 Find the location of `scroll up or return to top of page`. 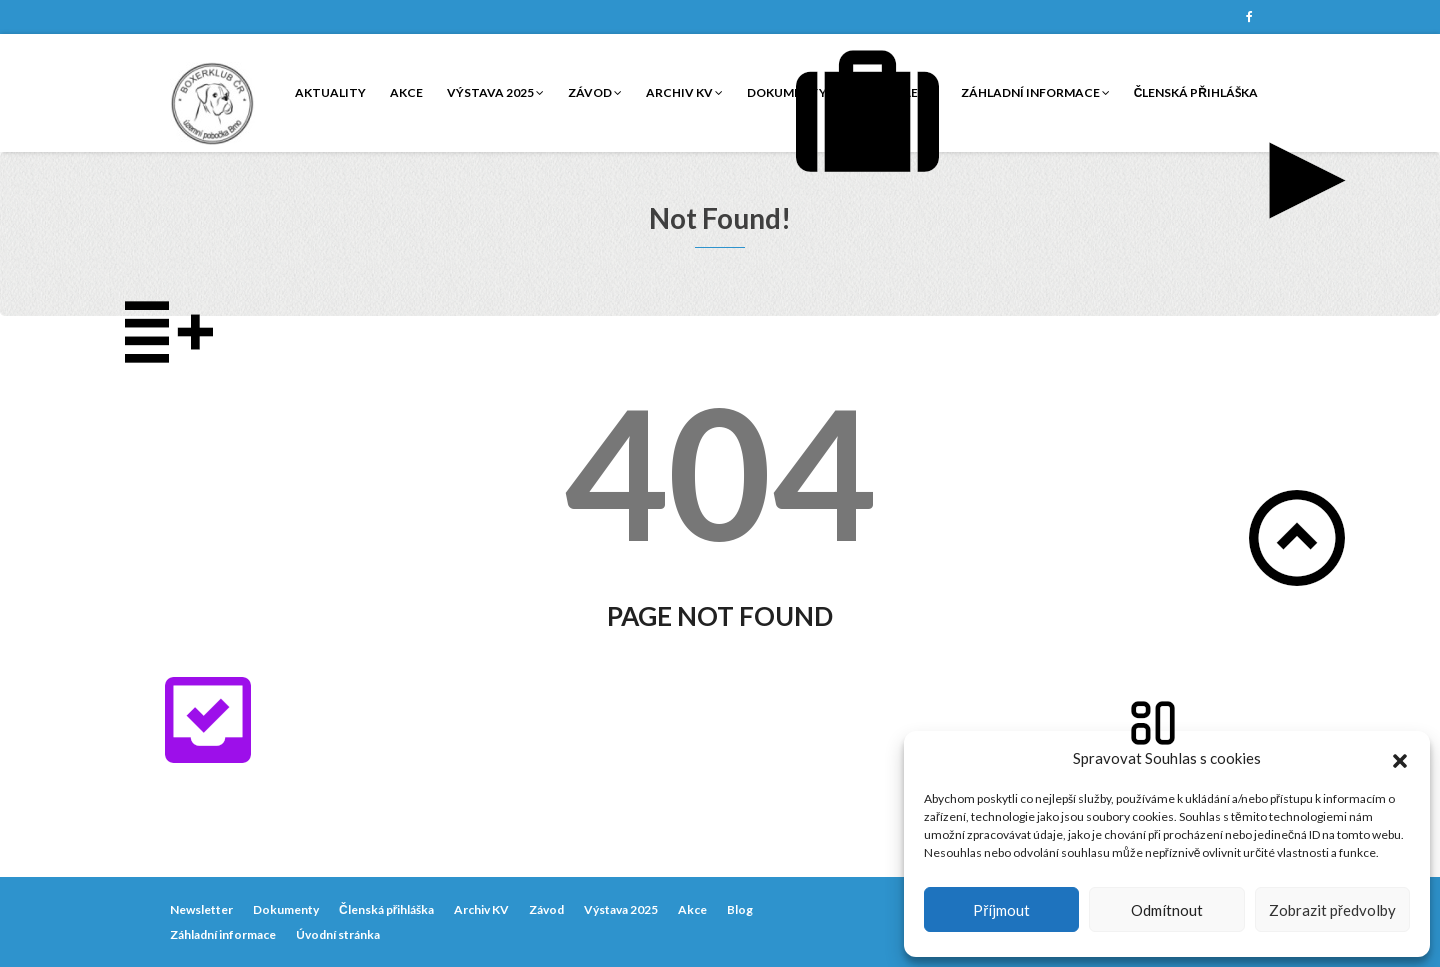

scroll up or return to top of page is located at coordinates (1297, 538).